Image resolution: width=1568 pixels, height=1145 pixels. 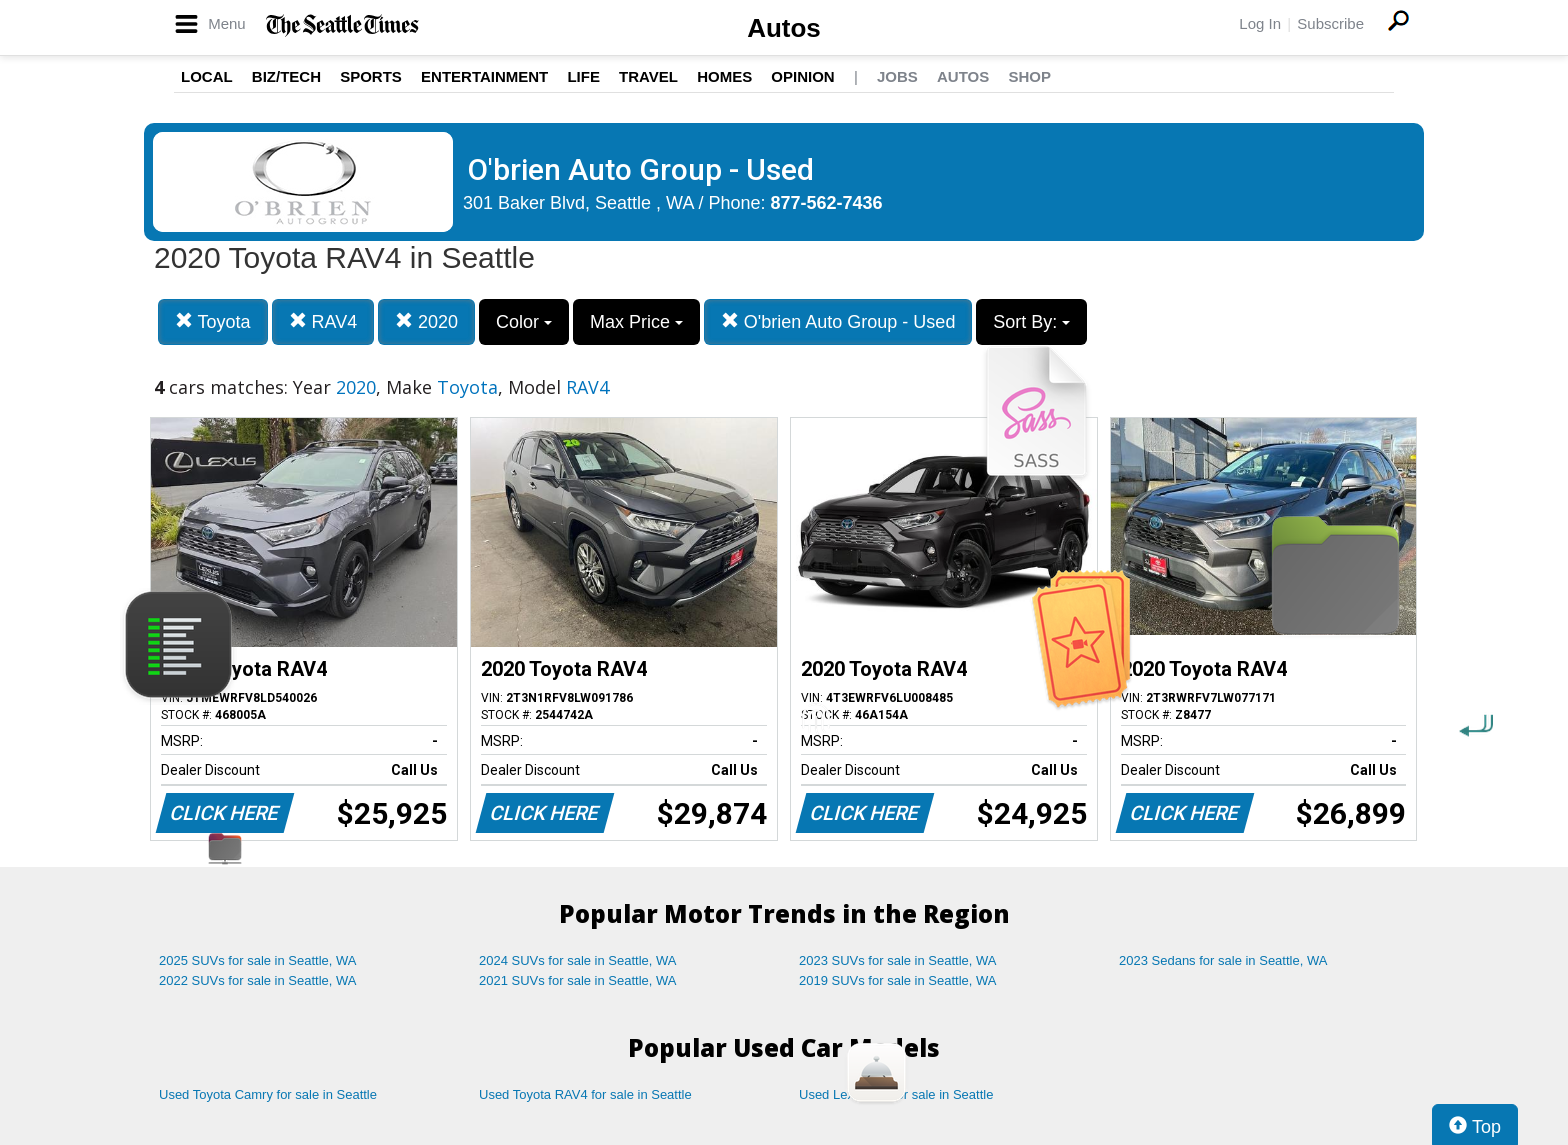 I want to click on reply to all recipients of an email, so click(x=1475, y=723).